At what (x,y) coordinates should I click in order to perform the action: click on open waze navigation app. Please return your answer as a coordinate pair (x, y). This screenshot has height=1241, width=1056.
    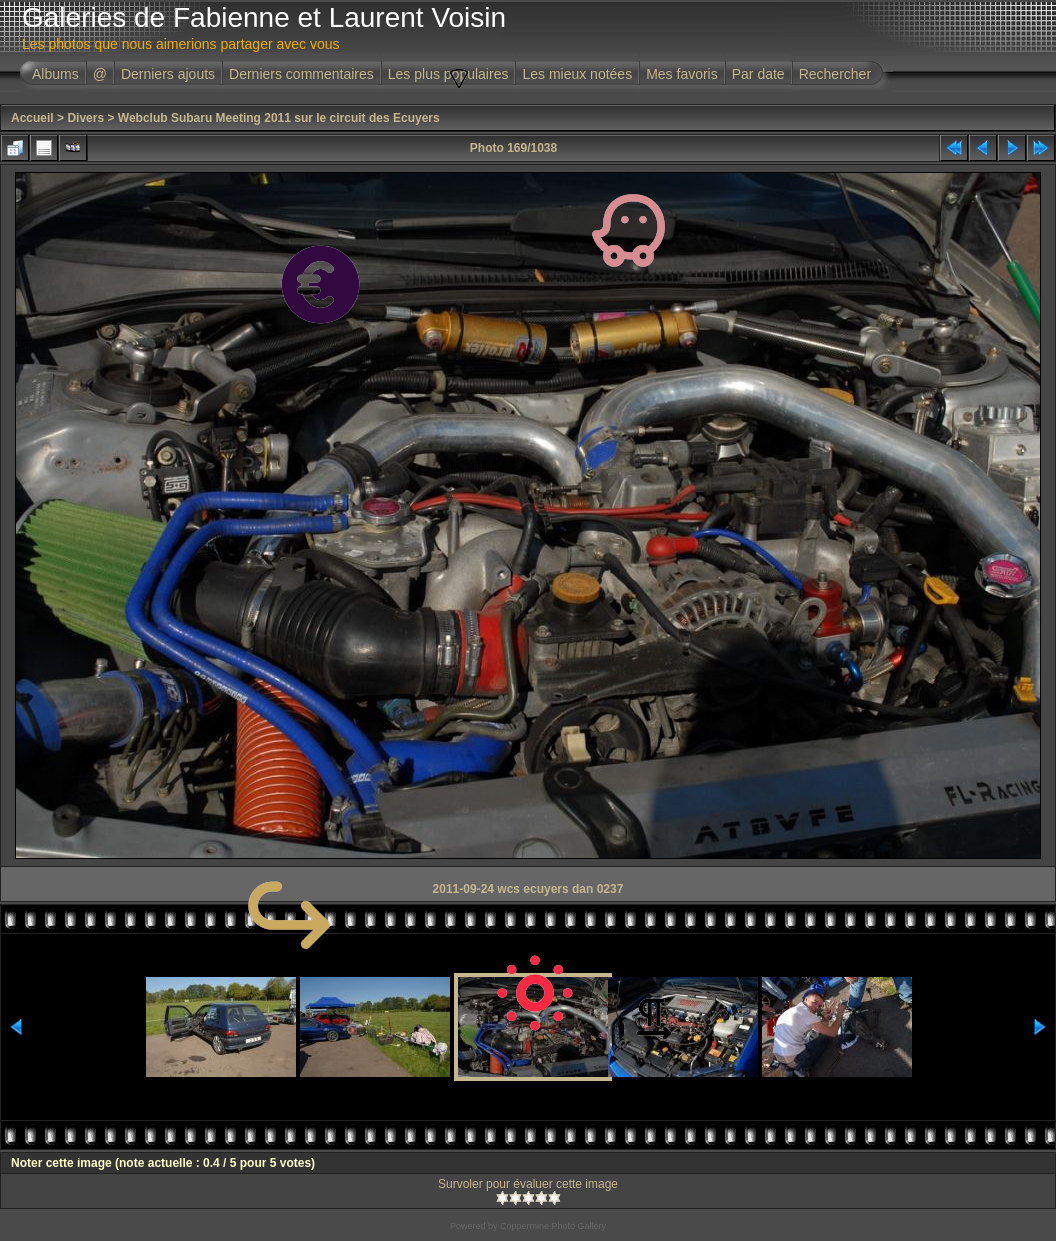
    Looking at the image, I should click on (628, 230).